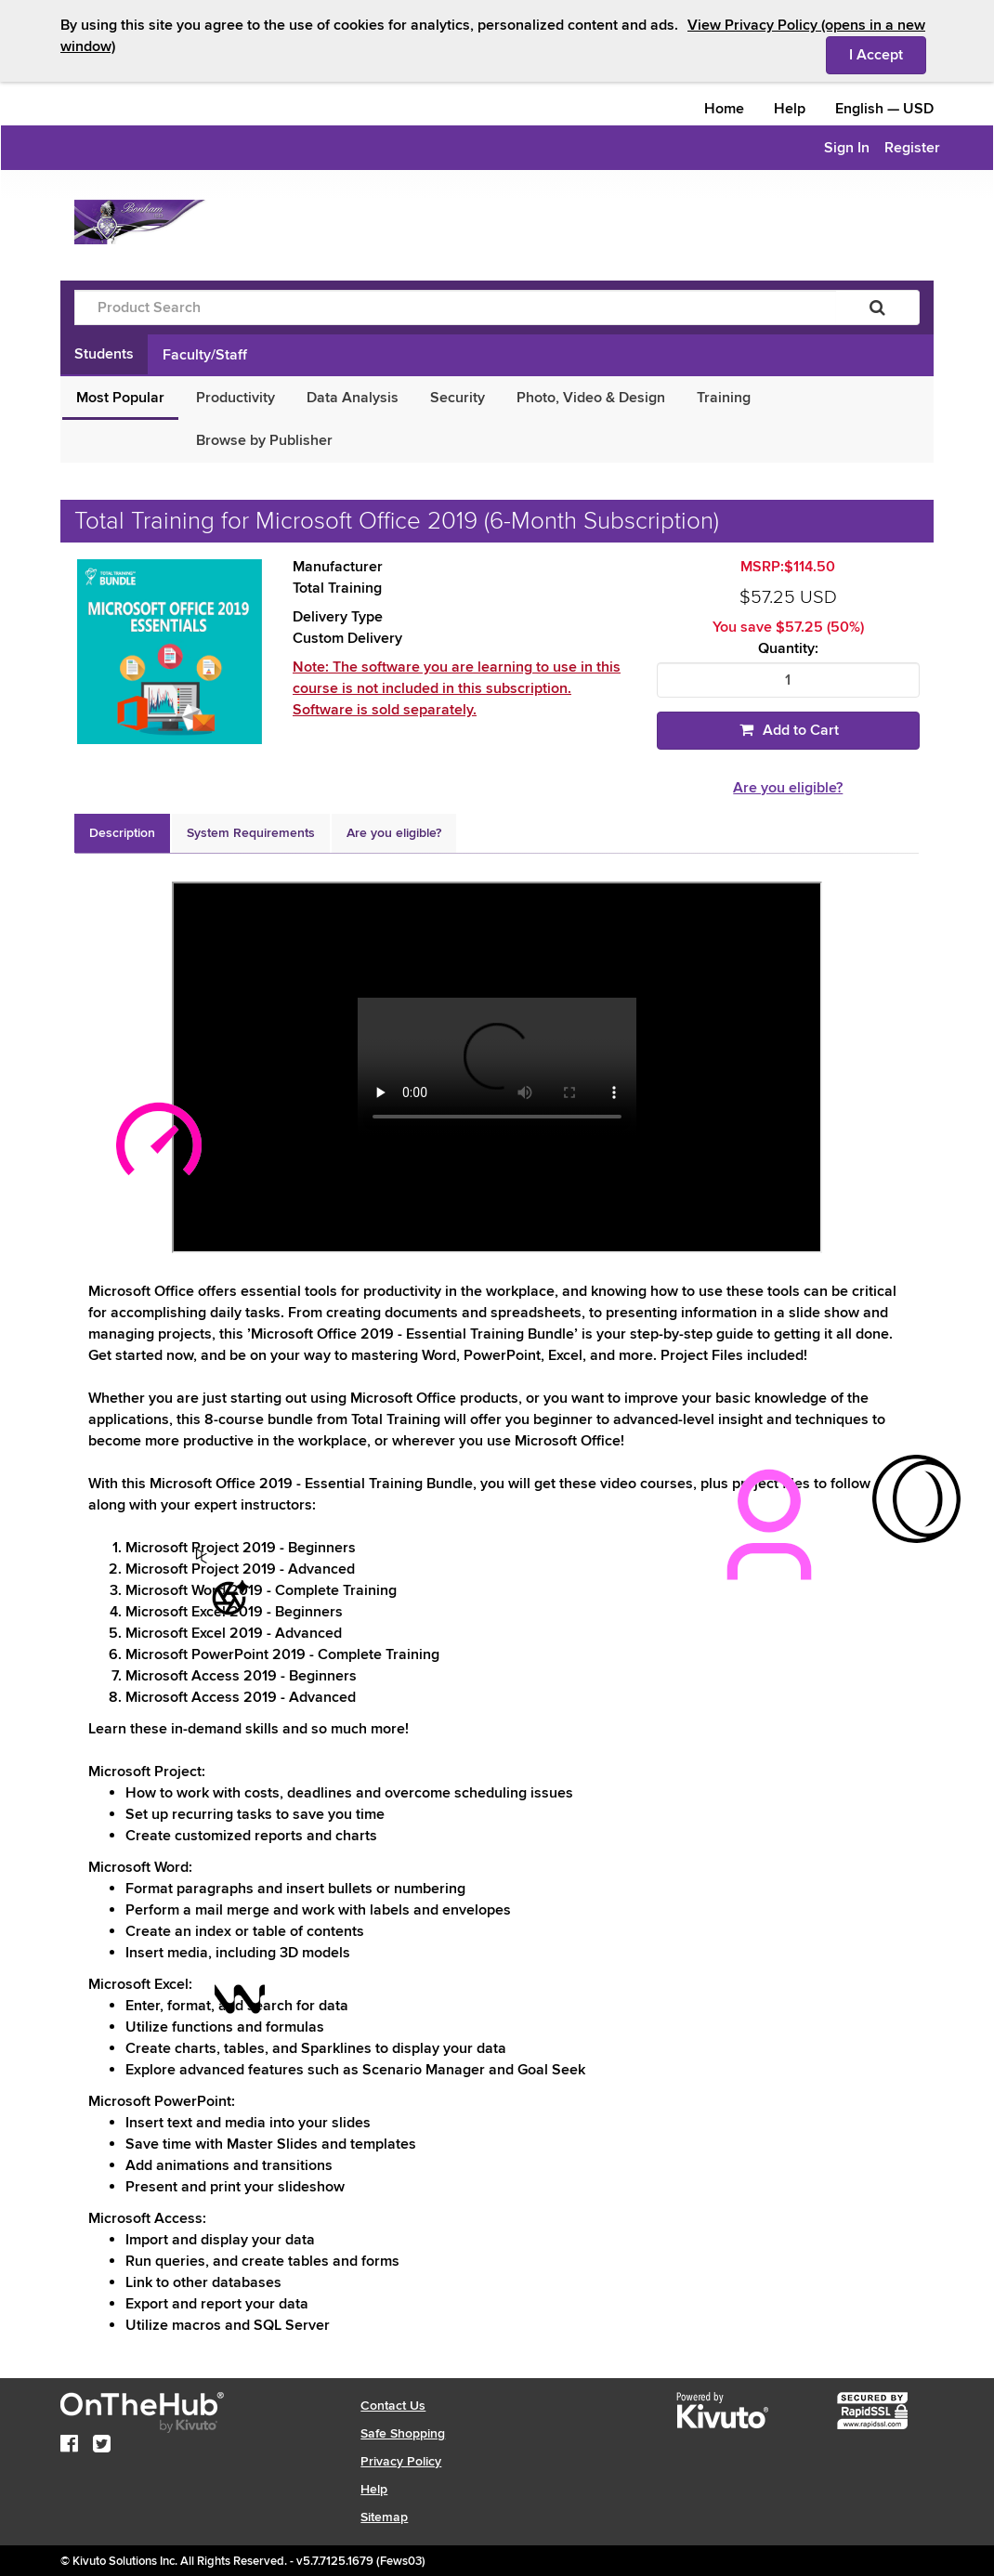 The width and height of the screenshot is (994, 2576). I want to click on open the DataCamp app, so click(202, 1556).